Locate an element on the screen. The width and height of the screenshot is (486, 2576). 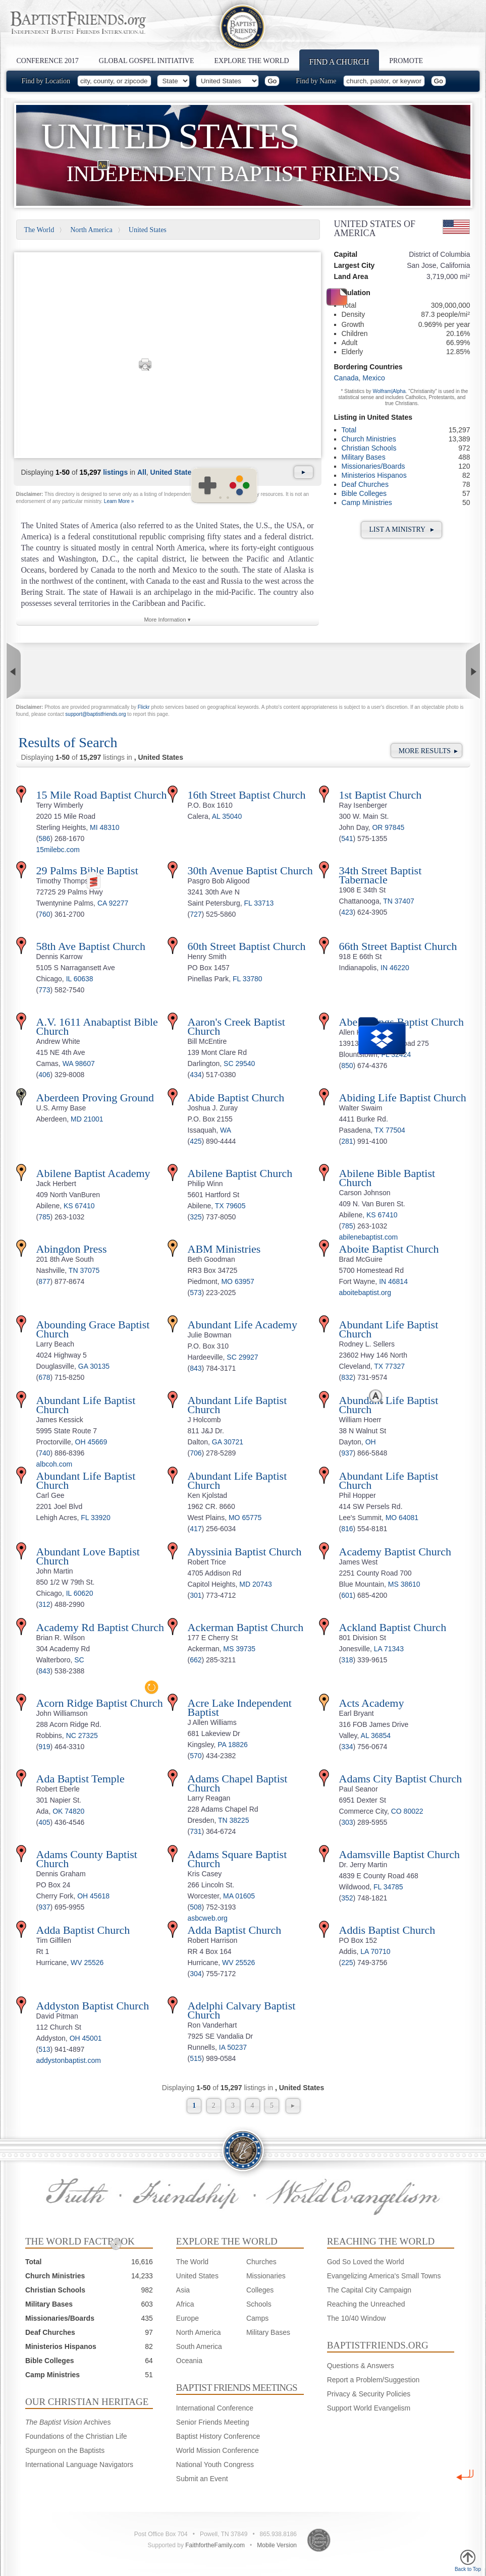
open the games category or folder is located at coordinates (224, 485).